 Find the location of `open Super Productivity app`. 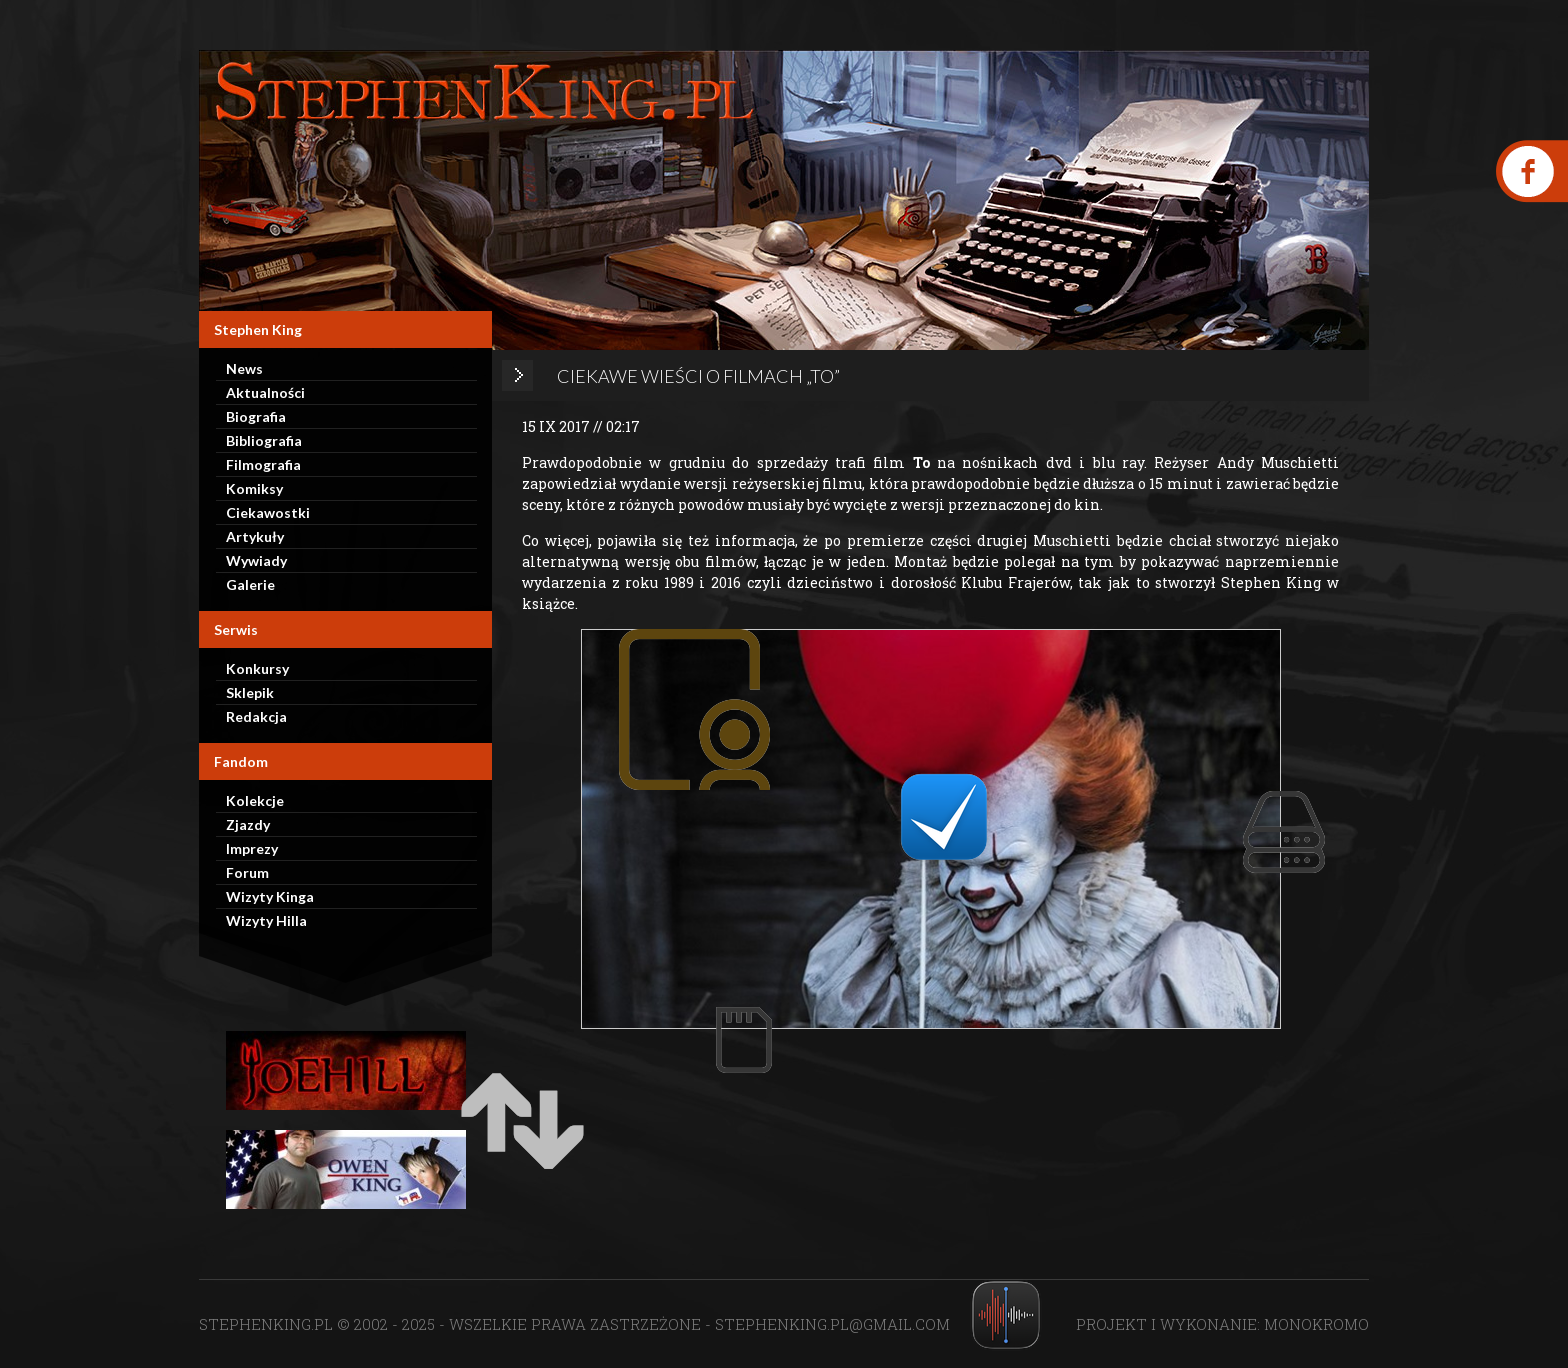

open Super Productivity app is located at coordinates (944, 817).